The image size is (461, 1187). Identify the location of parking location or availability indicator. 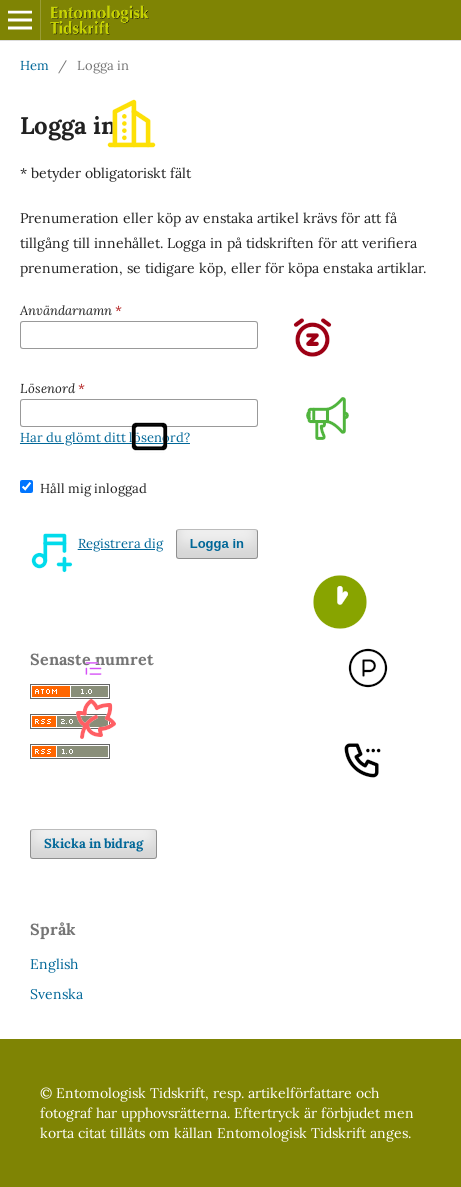
(368, 668).